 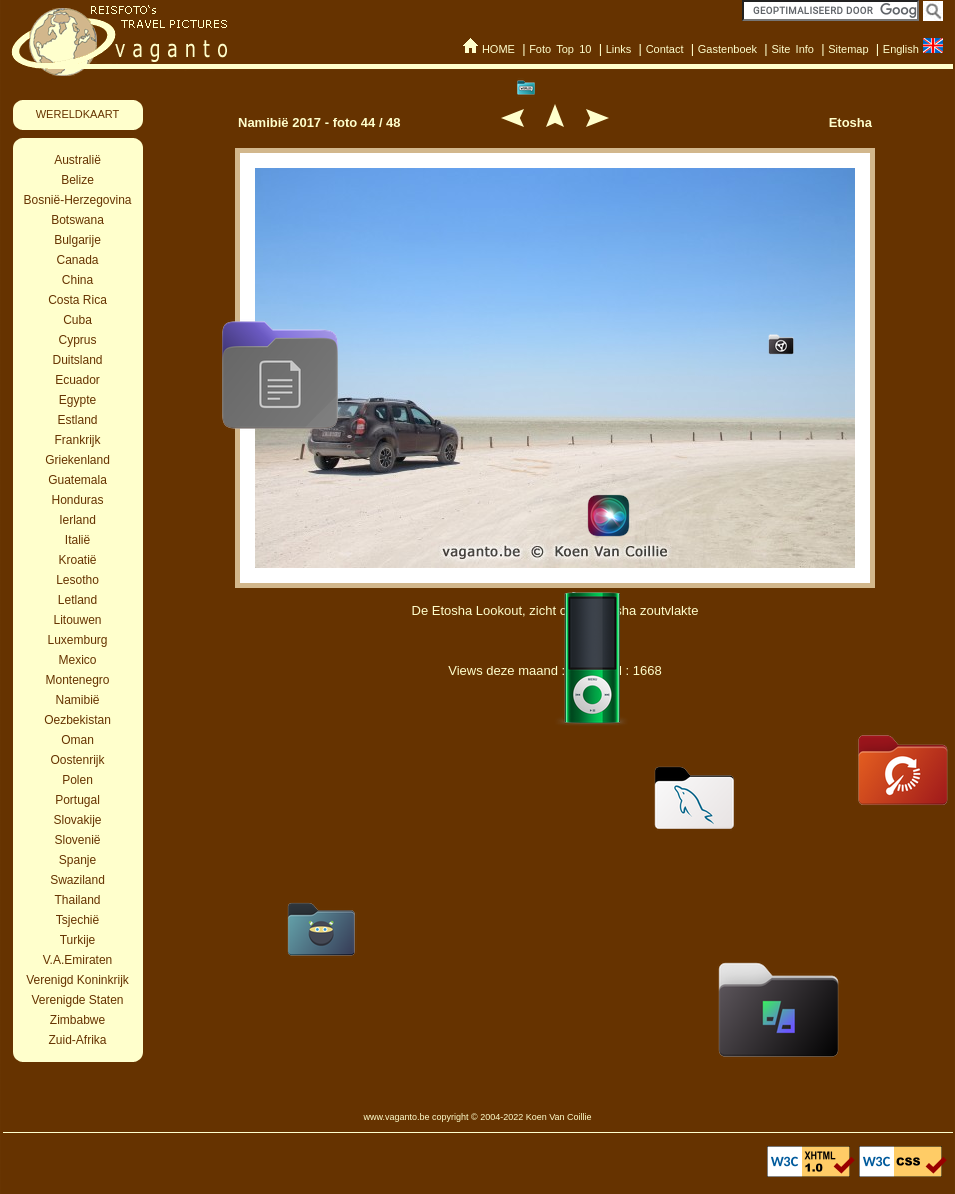 What do you see at coordinates (321, 931) in the screenshot?
I see `open ninja download manager folder` at bounding box center [321, 931].